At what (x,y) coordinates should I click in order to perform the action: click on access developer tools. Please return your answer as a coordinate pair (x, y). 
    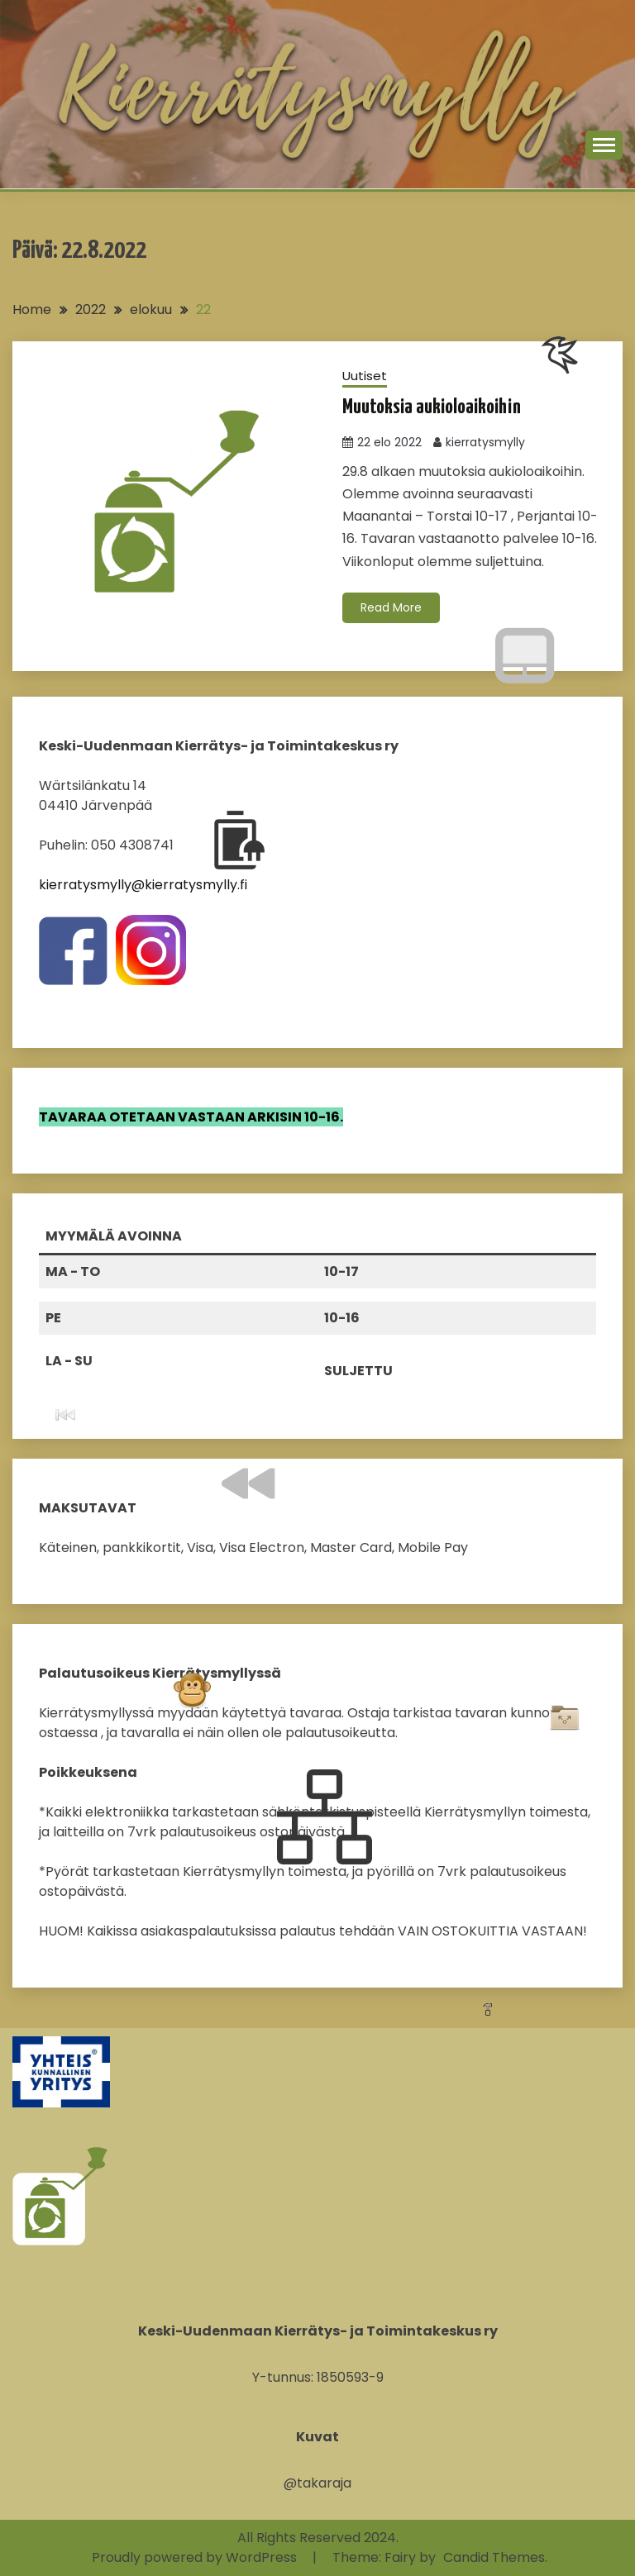
    Looking at the image, I should click on (488, 2010).